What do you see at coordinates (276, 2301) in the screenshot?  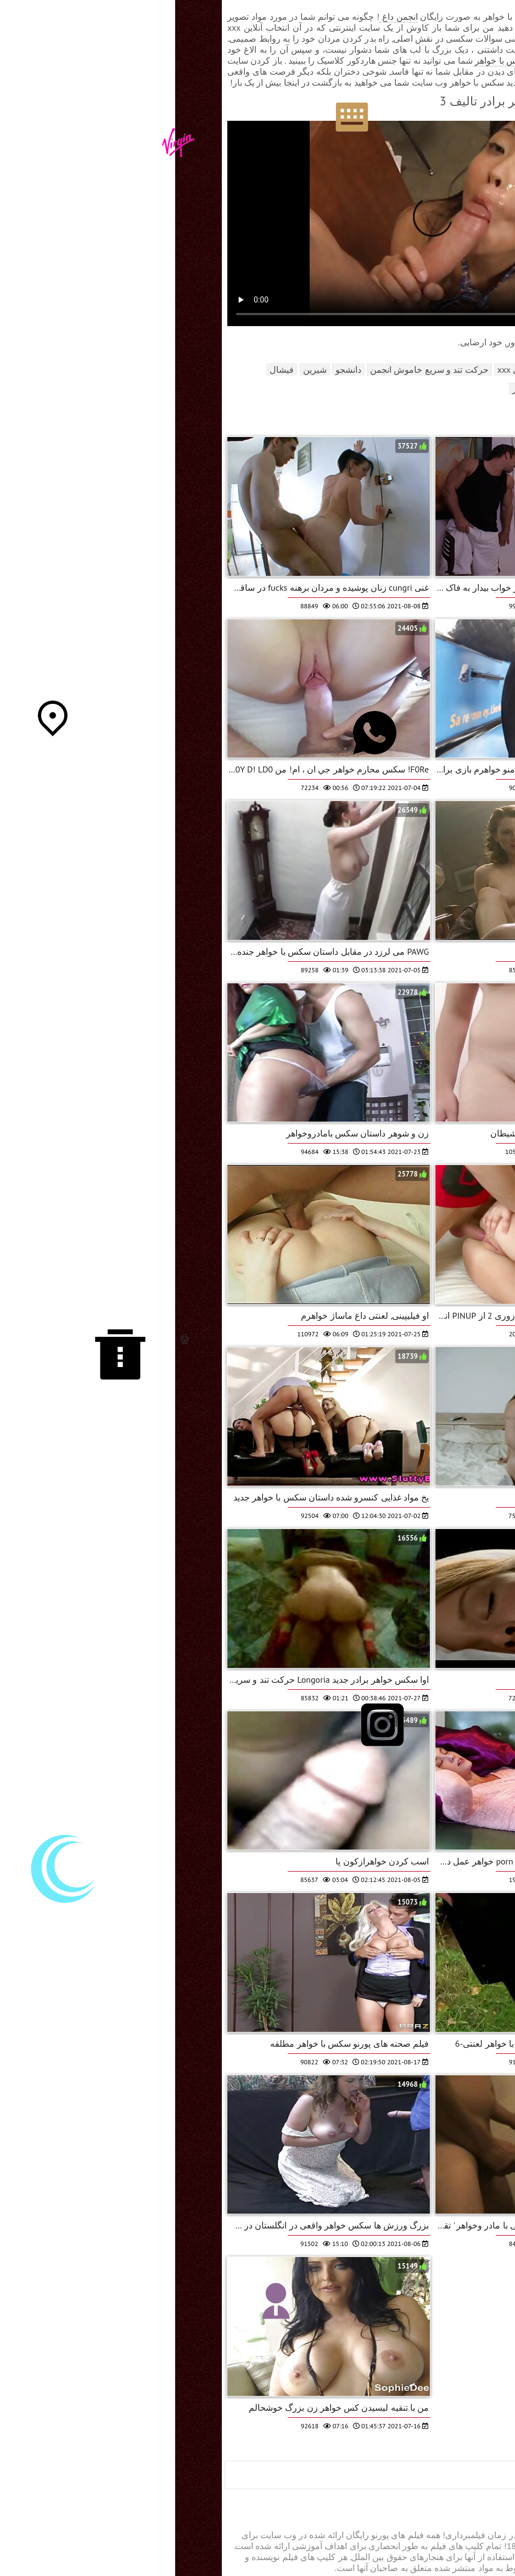 I see `view your profile` at bounding box center [276, 2301].